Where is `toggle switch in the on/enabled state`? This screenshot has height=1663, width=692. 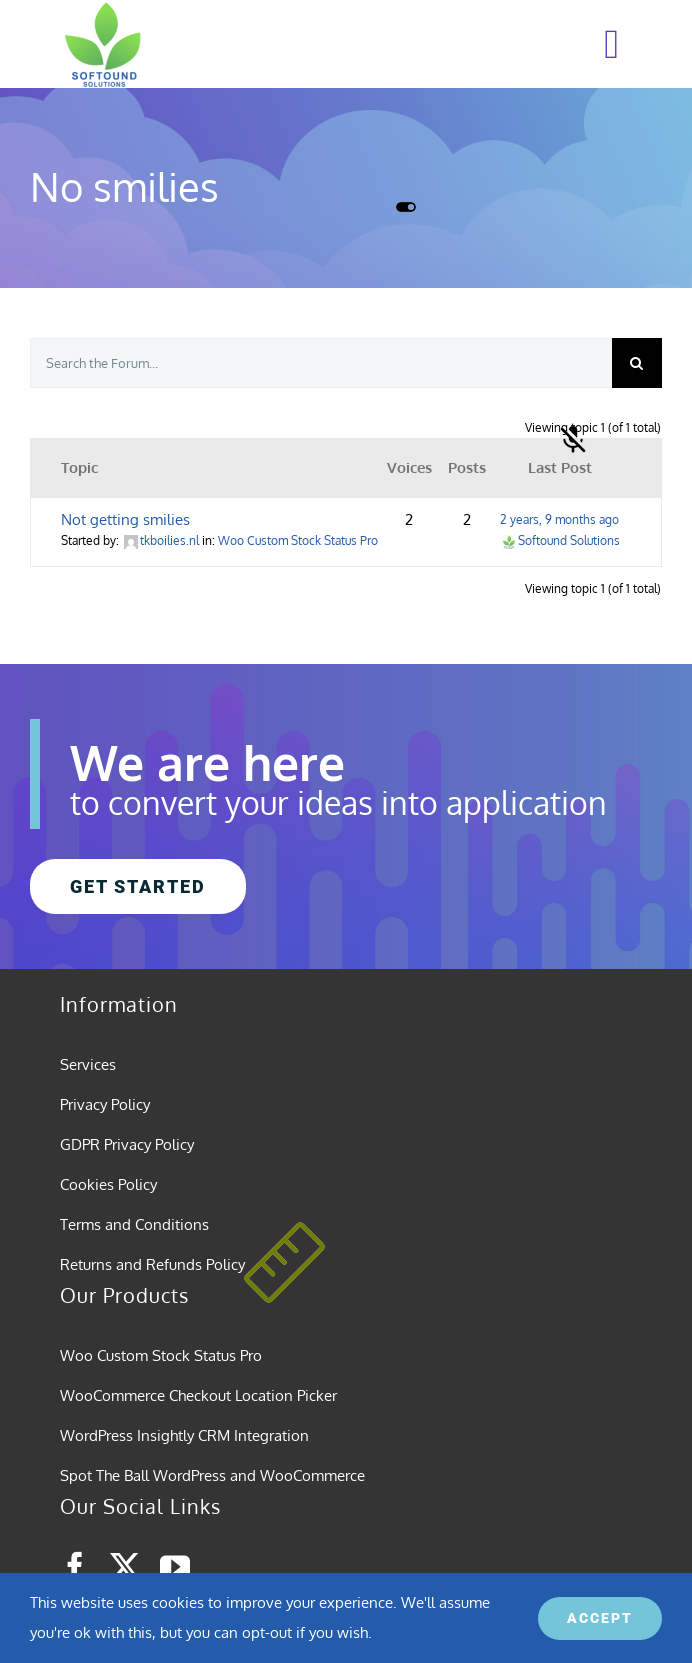 toggle switch in the on/enabled state is located at coordinates (406, 207).